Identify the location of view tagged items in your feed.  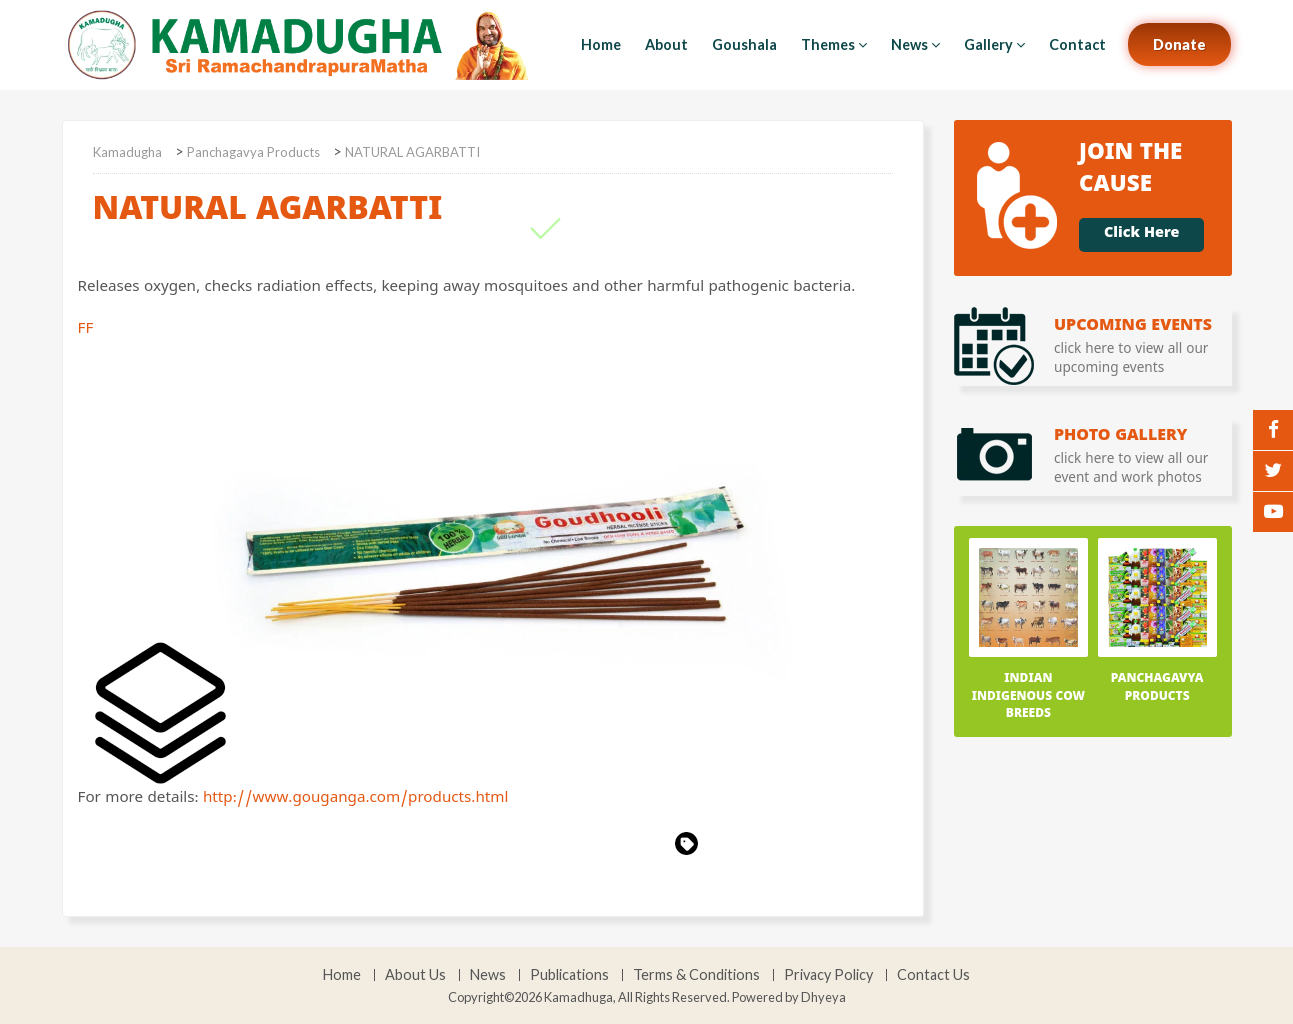
(686, 843).